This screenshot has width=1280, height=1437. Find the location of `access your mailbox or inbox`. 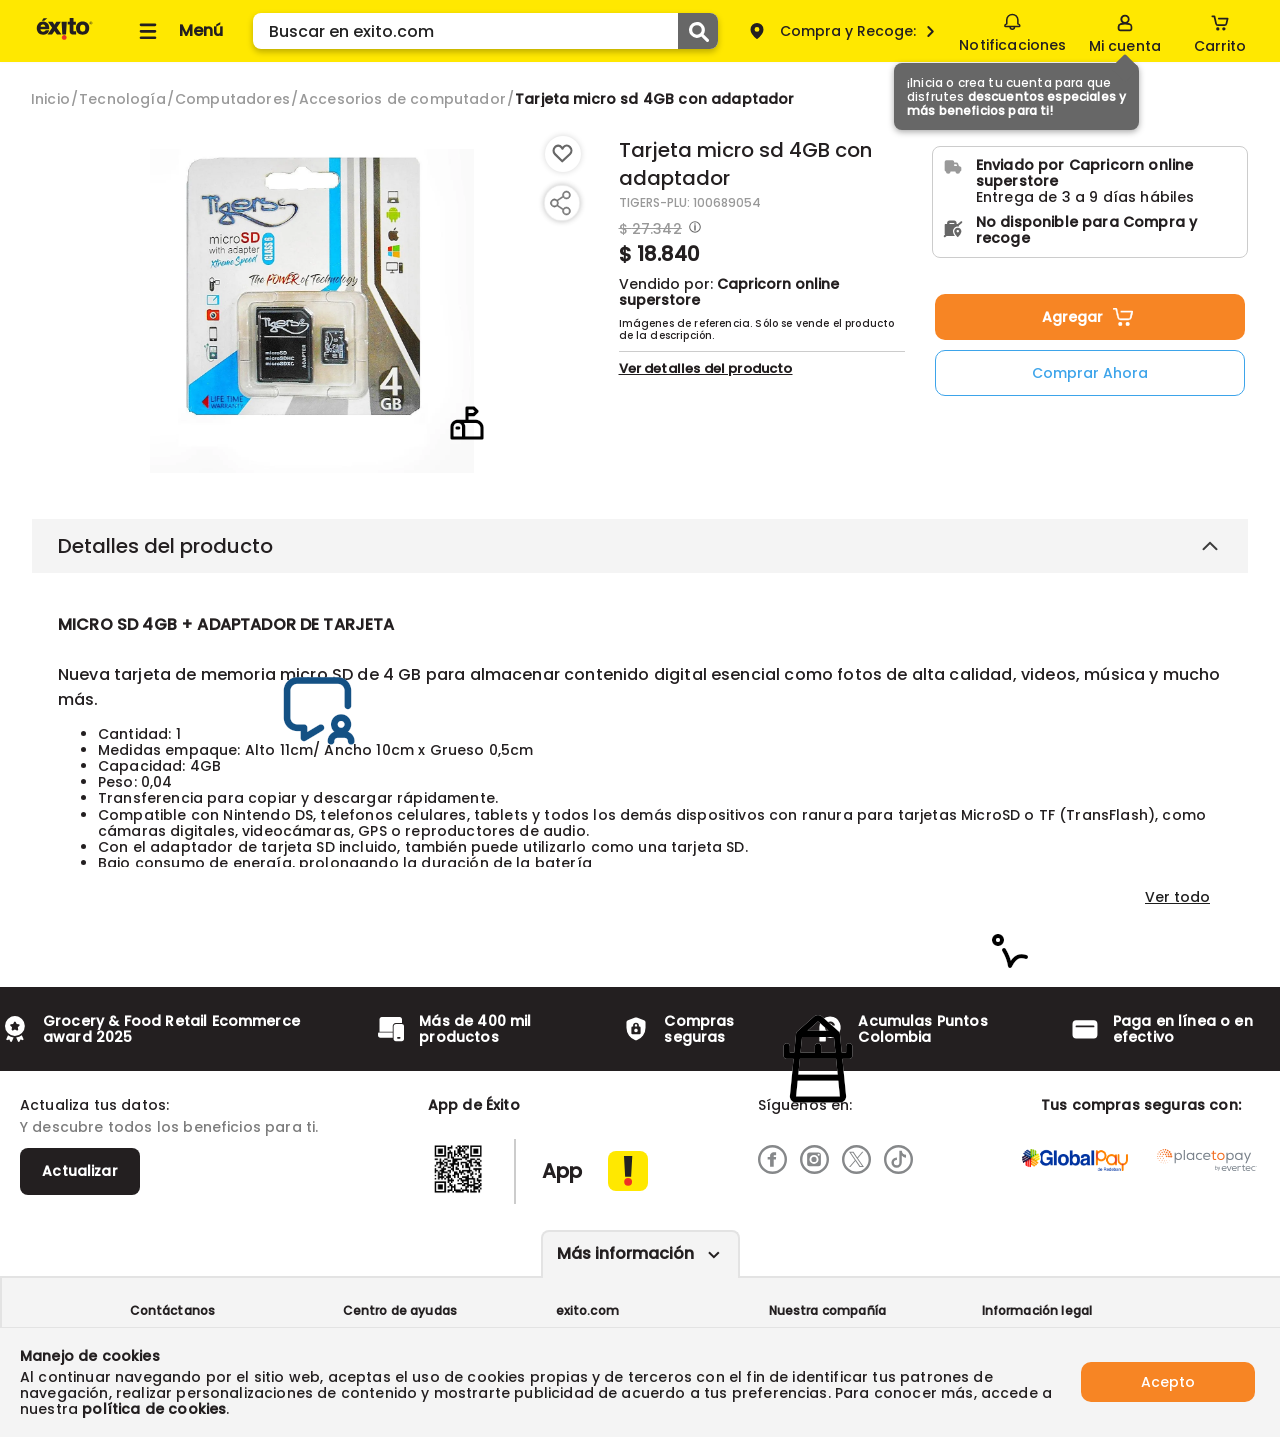

access your mailbox or inbox is located at coordinates (467, 423).